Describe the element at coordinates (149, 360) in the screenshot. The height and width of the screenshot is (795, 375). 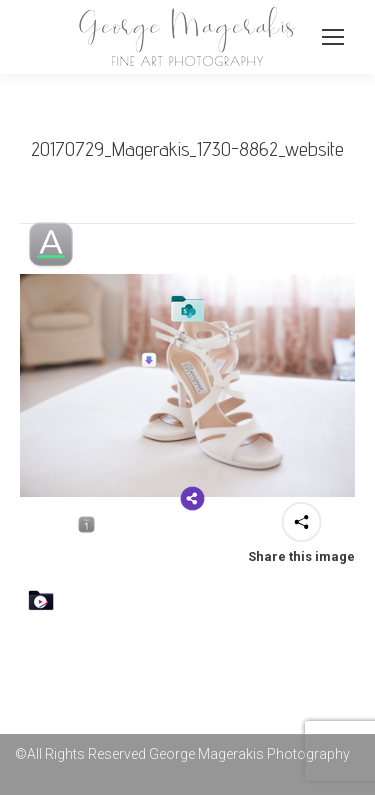
I see `open fragments download manager` at that location.